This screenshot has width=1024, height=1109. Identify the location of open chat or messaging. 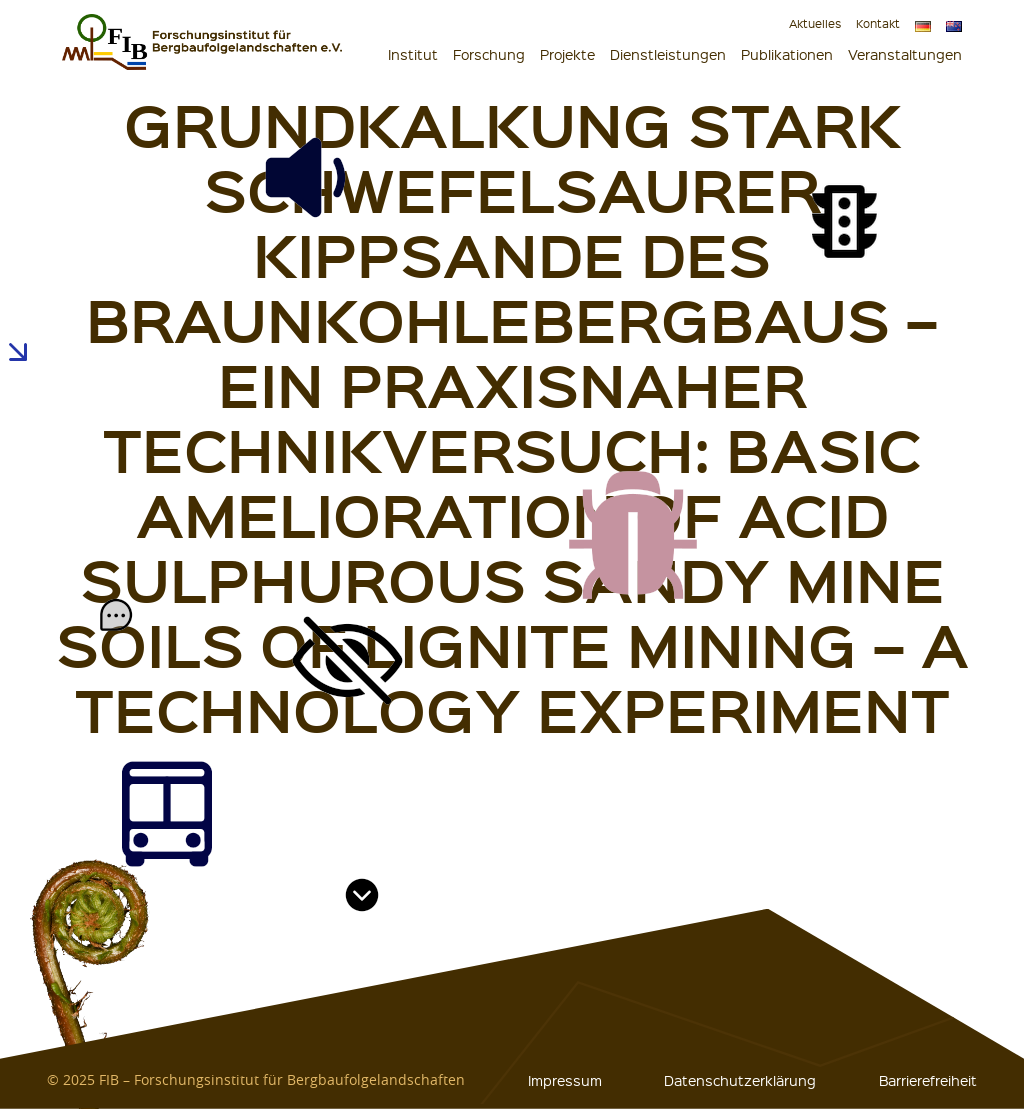
(115, 615).